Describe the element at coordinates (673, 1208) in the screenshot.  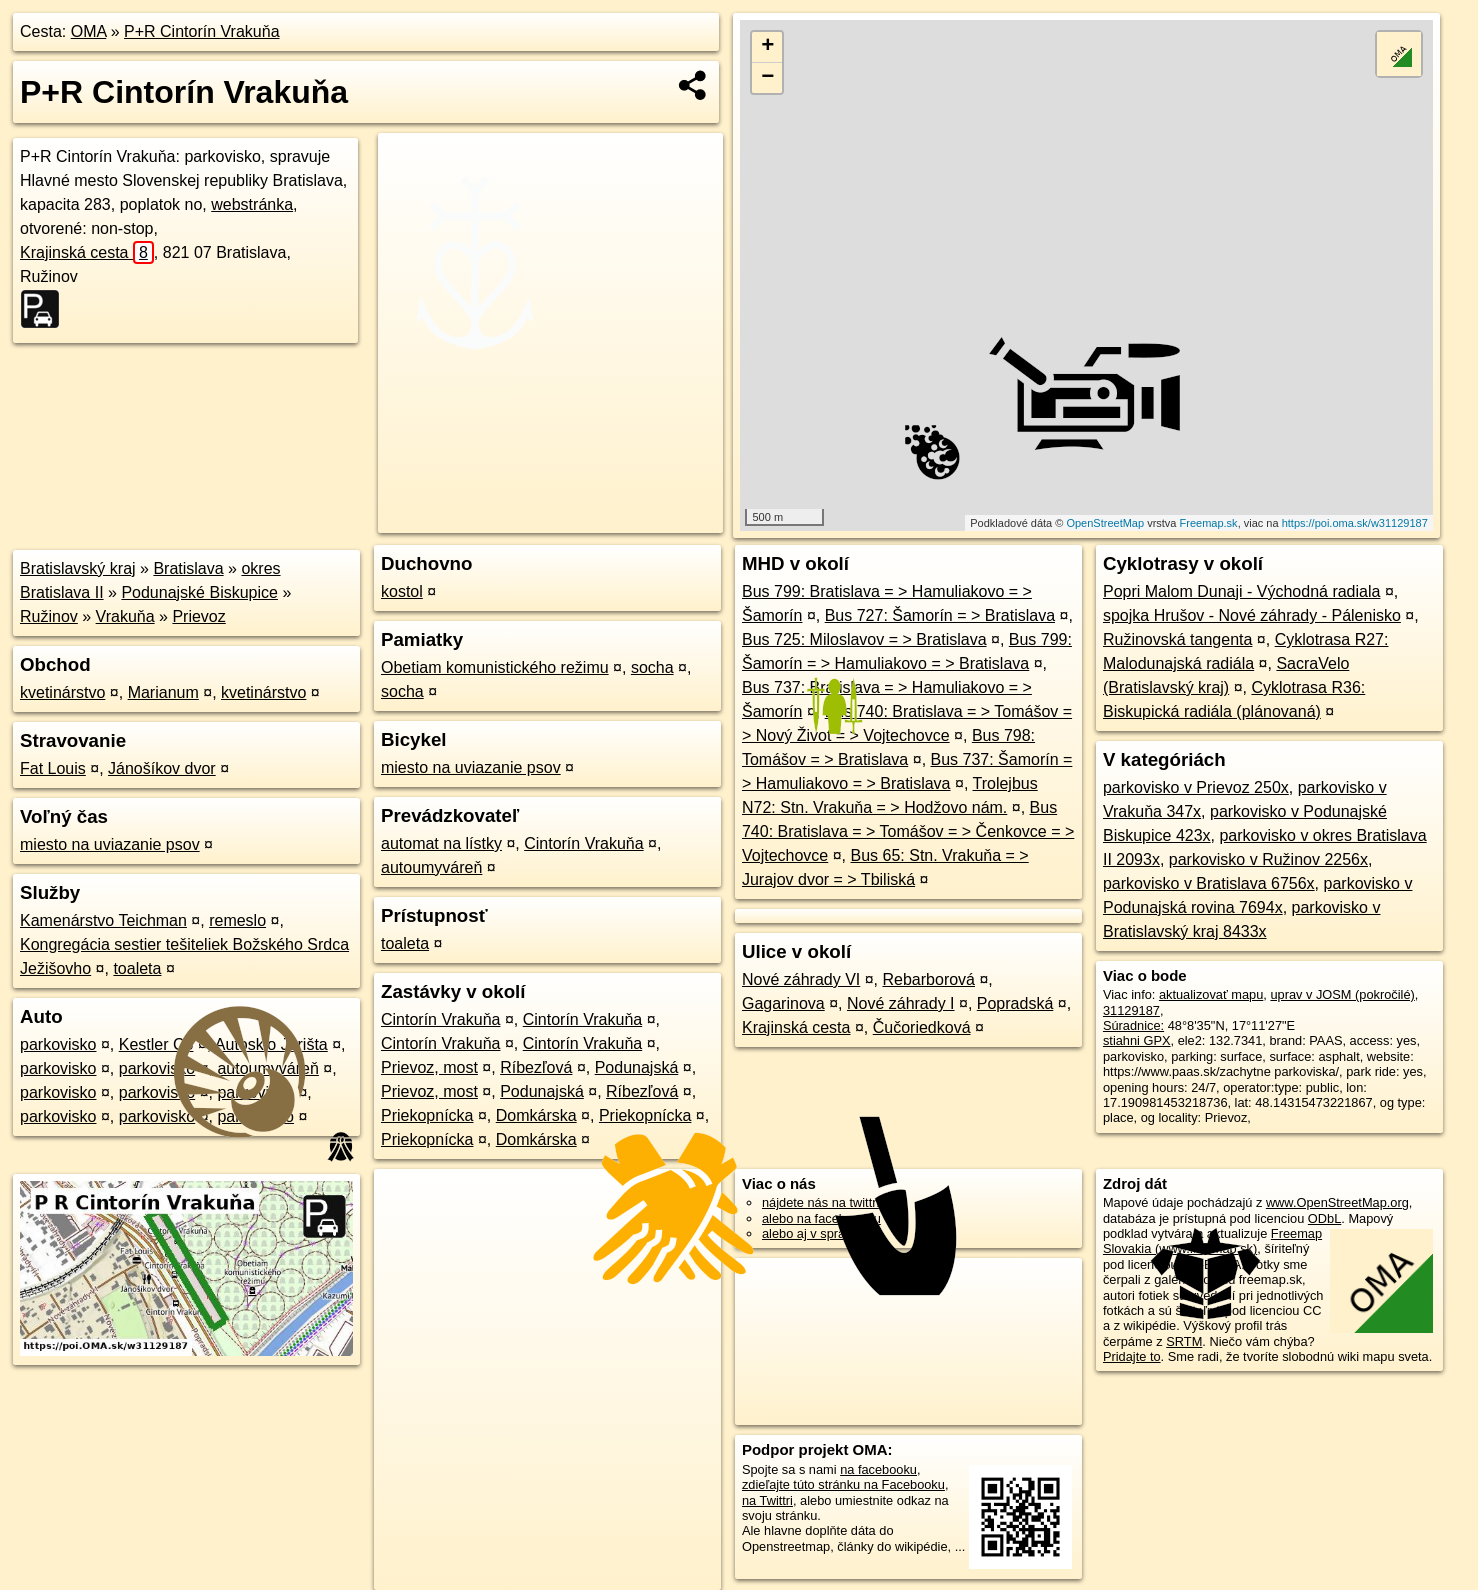
I see `equip gloves or hand gear` at that location.